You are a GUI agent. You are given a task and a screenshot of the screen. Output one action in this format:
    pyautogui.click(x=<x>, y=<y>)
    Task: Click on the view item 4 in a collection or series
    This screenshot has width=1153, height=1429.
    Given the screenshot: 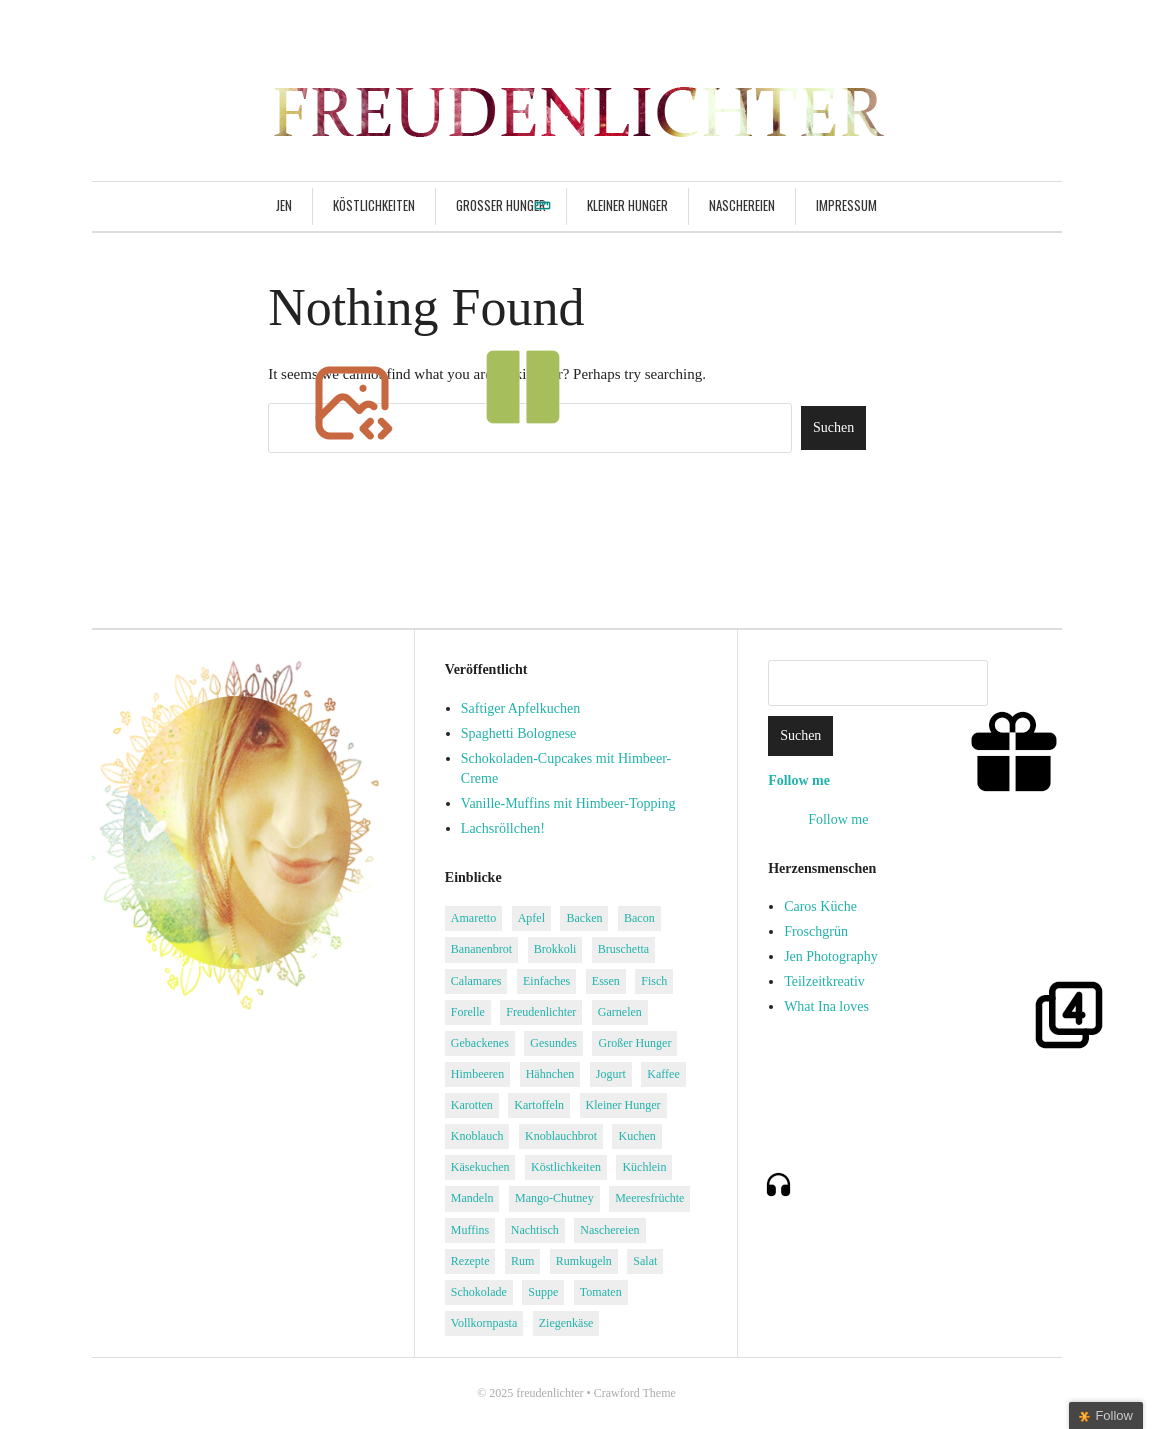 What is the action you would take?
    pyautogui.click(x=1069, y=1015)
    